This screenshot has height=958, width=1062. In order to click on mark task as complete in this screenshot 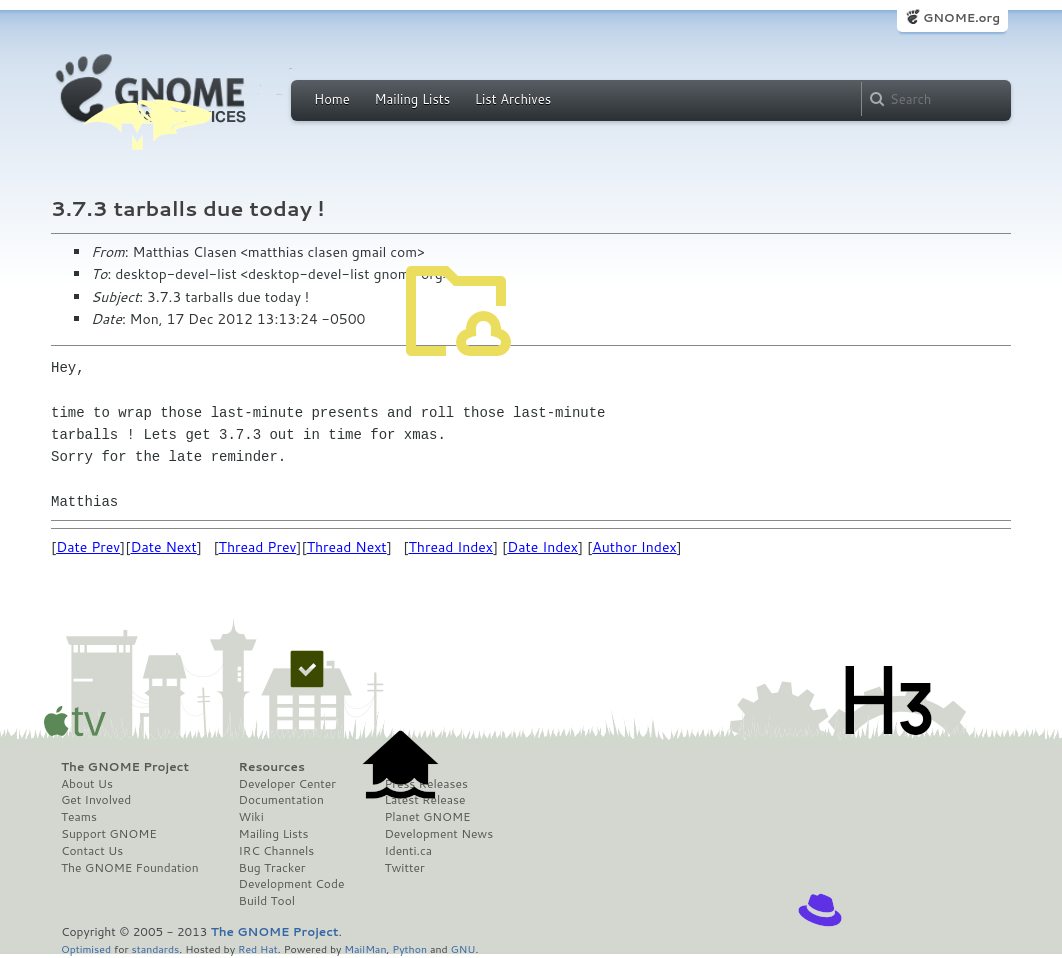, I will do `click(307, 669)`.